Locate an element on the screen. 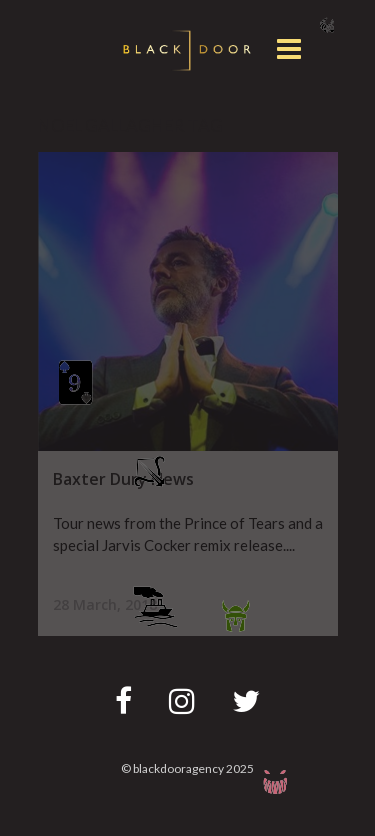 The width and height of the screenshot is (375, 836). indicates harvest or abundance theme is located at coordinates (327, 25).